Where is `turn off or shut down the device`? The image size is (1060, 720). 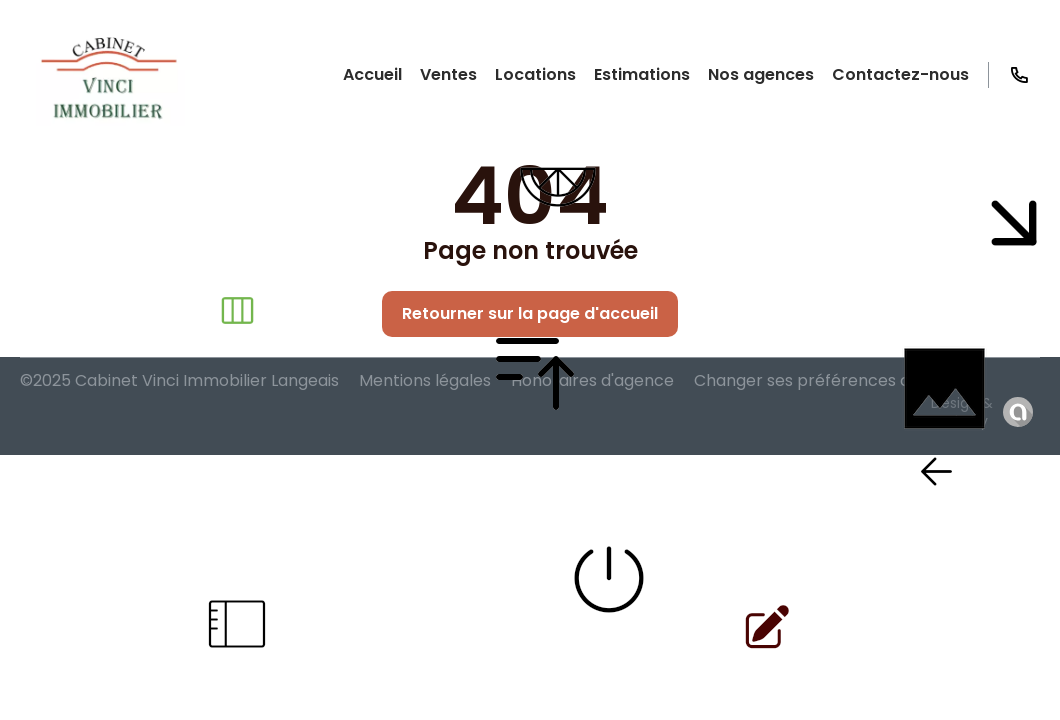
turn off or shut down the device is located at coordinates (609, 578).